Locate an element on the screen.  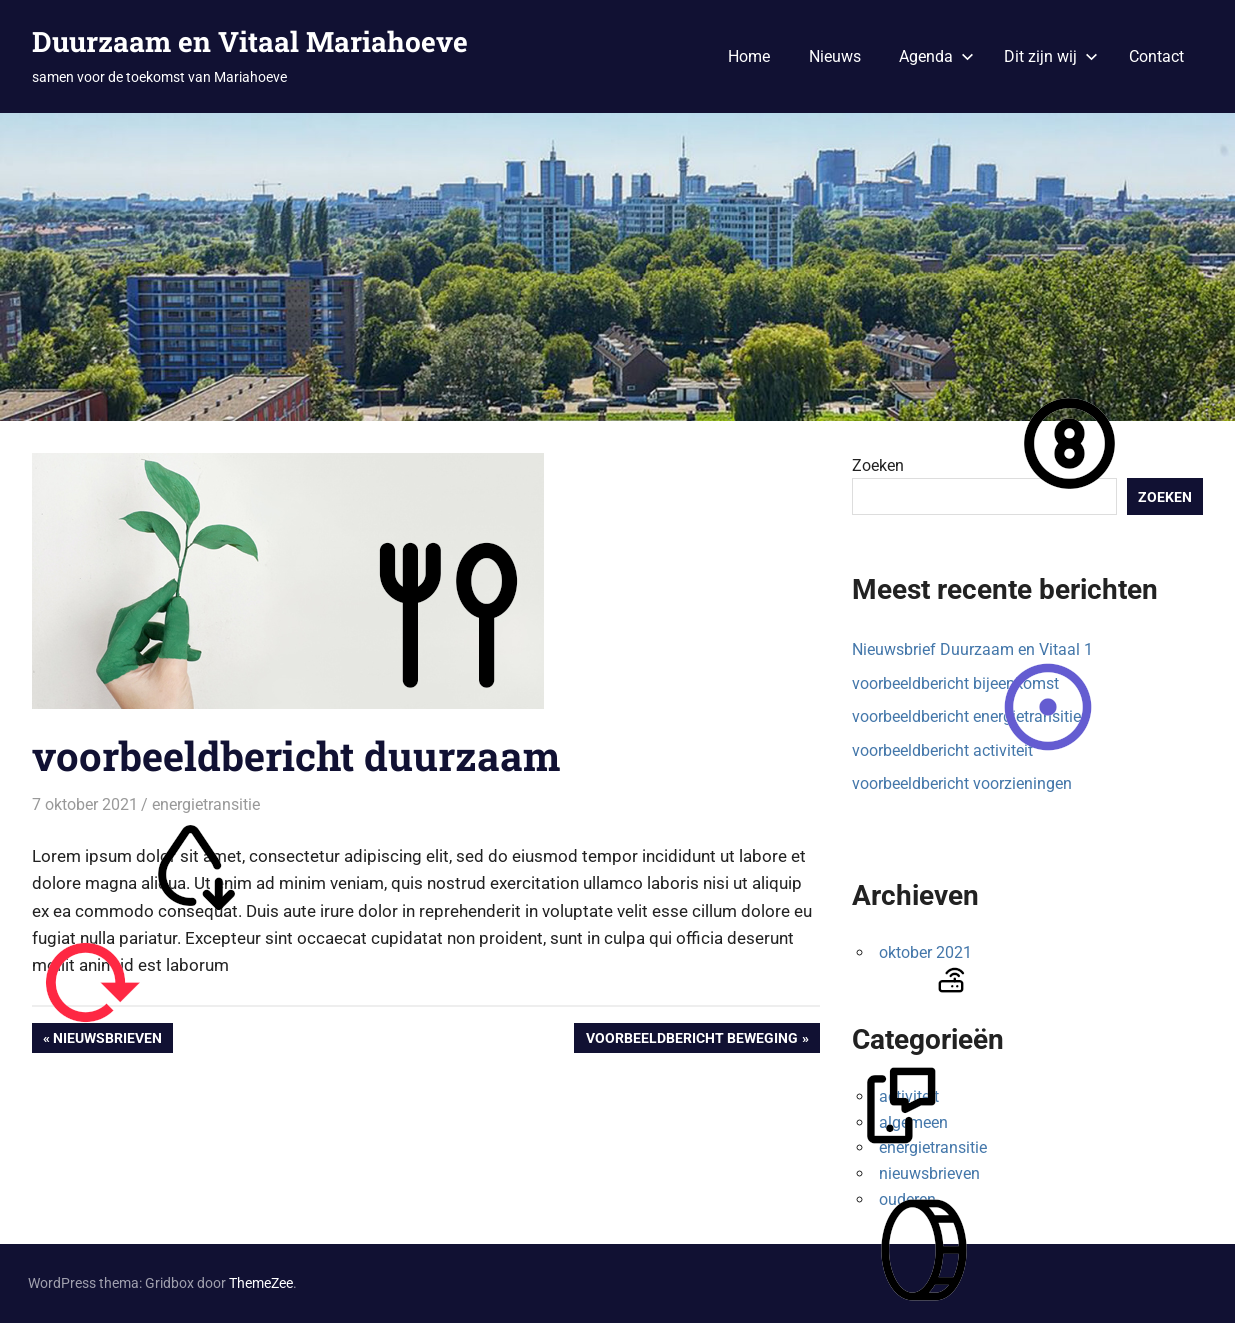
access billiards or pool game is located at coordinates (1069, 443).